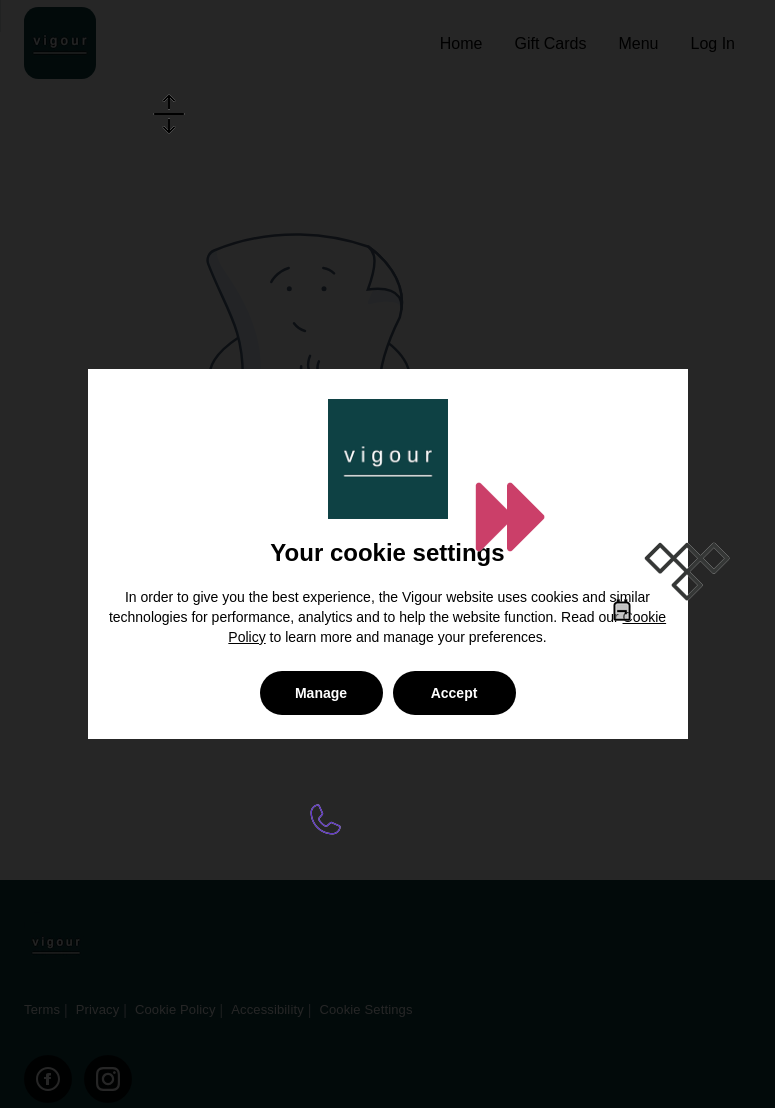 The height and width of the screenshot is (1108, 775). Describe the element at coordinates (507, 517) in the screenshot. I see `skip forward or fast forward` at that location.